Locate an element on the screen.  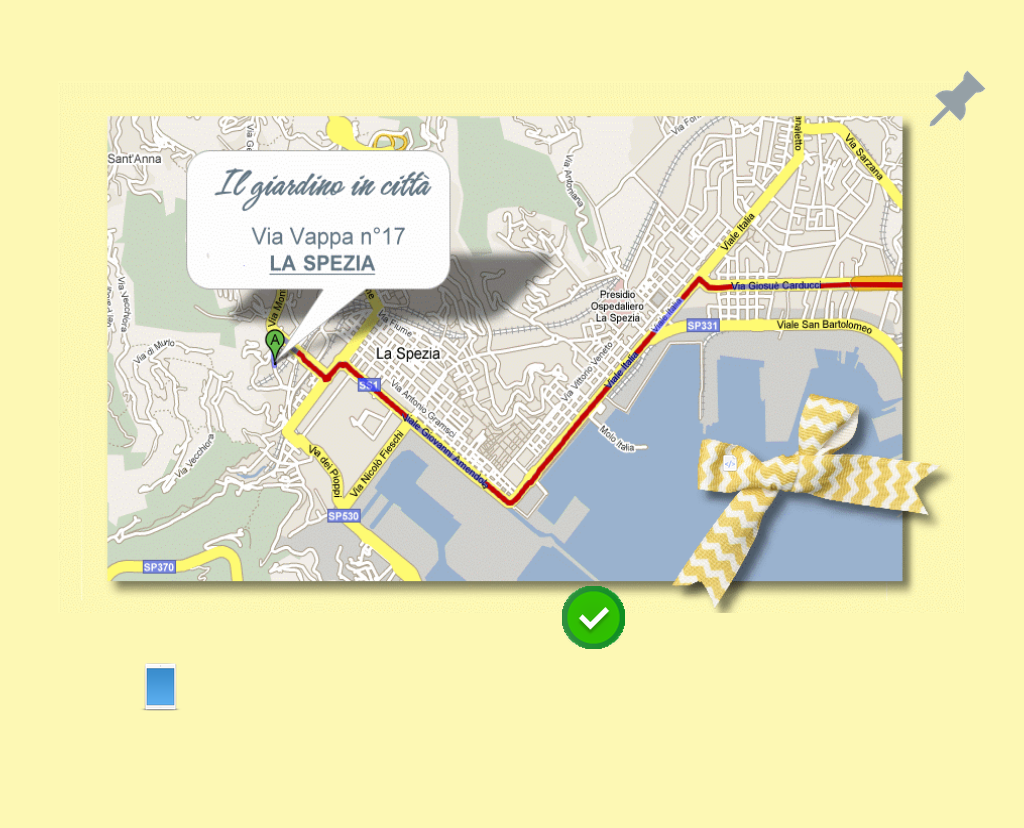
open an html document is located at coordinates (730, 463).